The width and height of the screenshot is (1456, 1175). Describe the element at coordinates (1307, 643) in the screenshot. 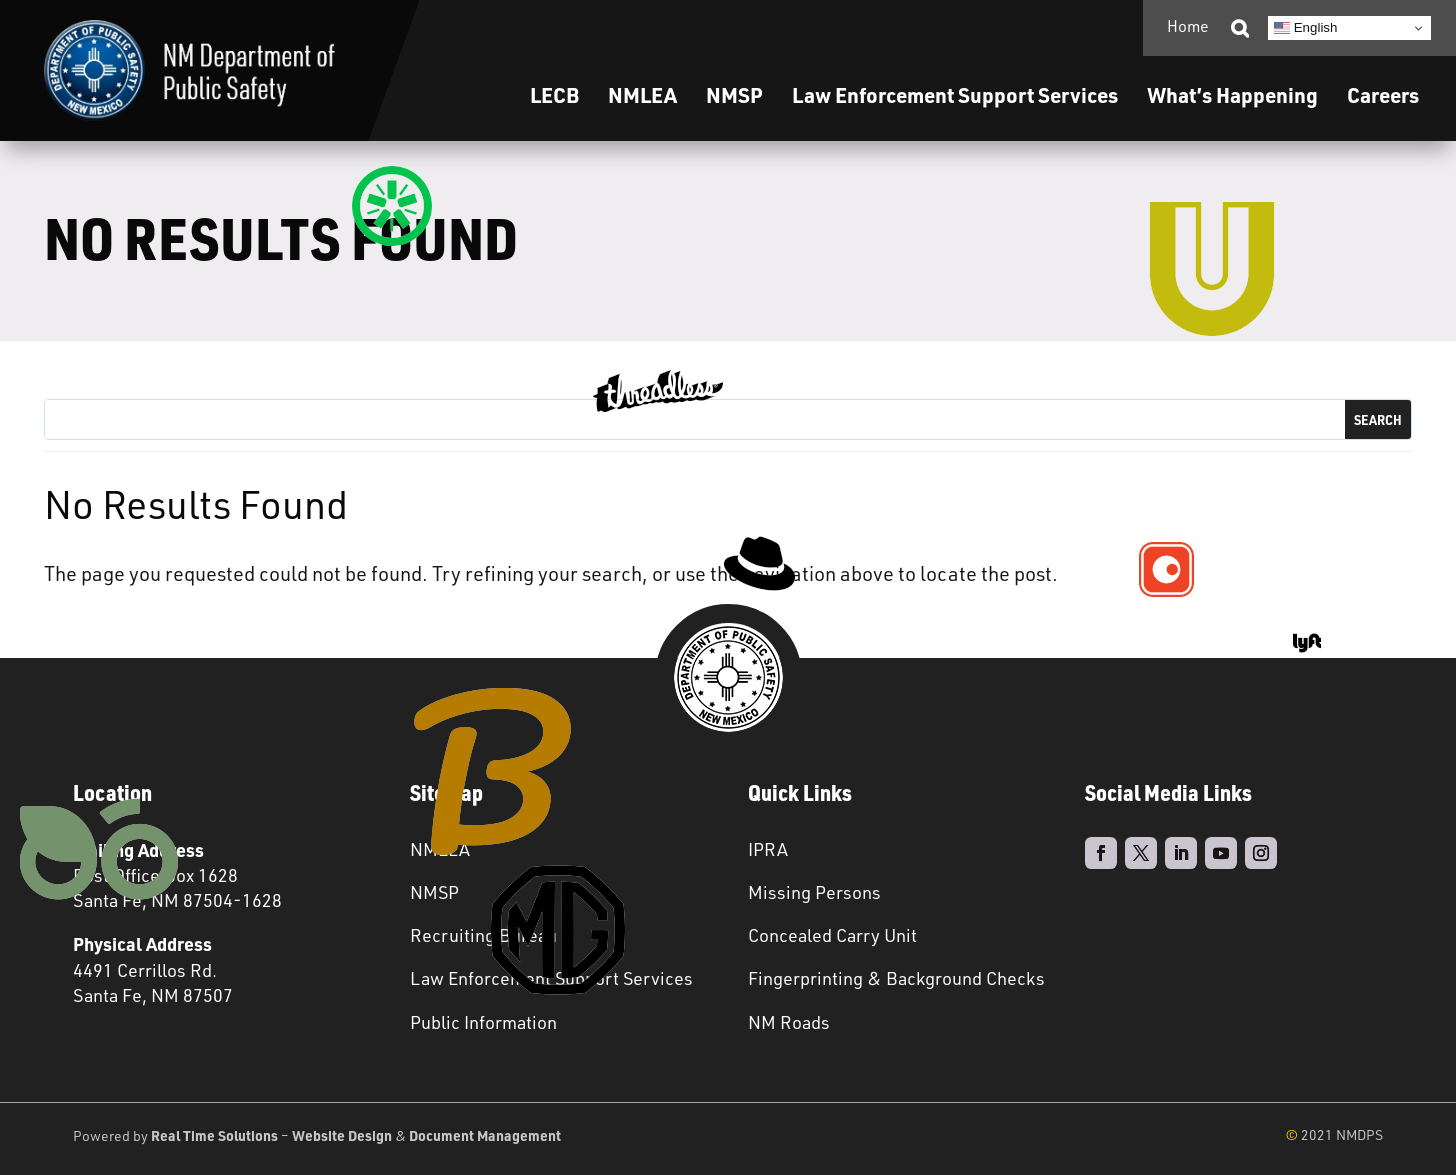

I see `open the lyft app` at that location.